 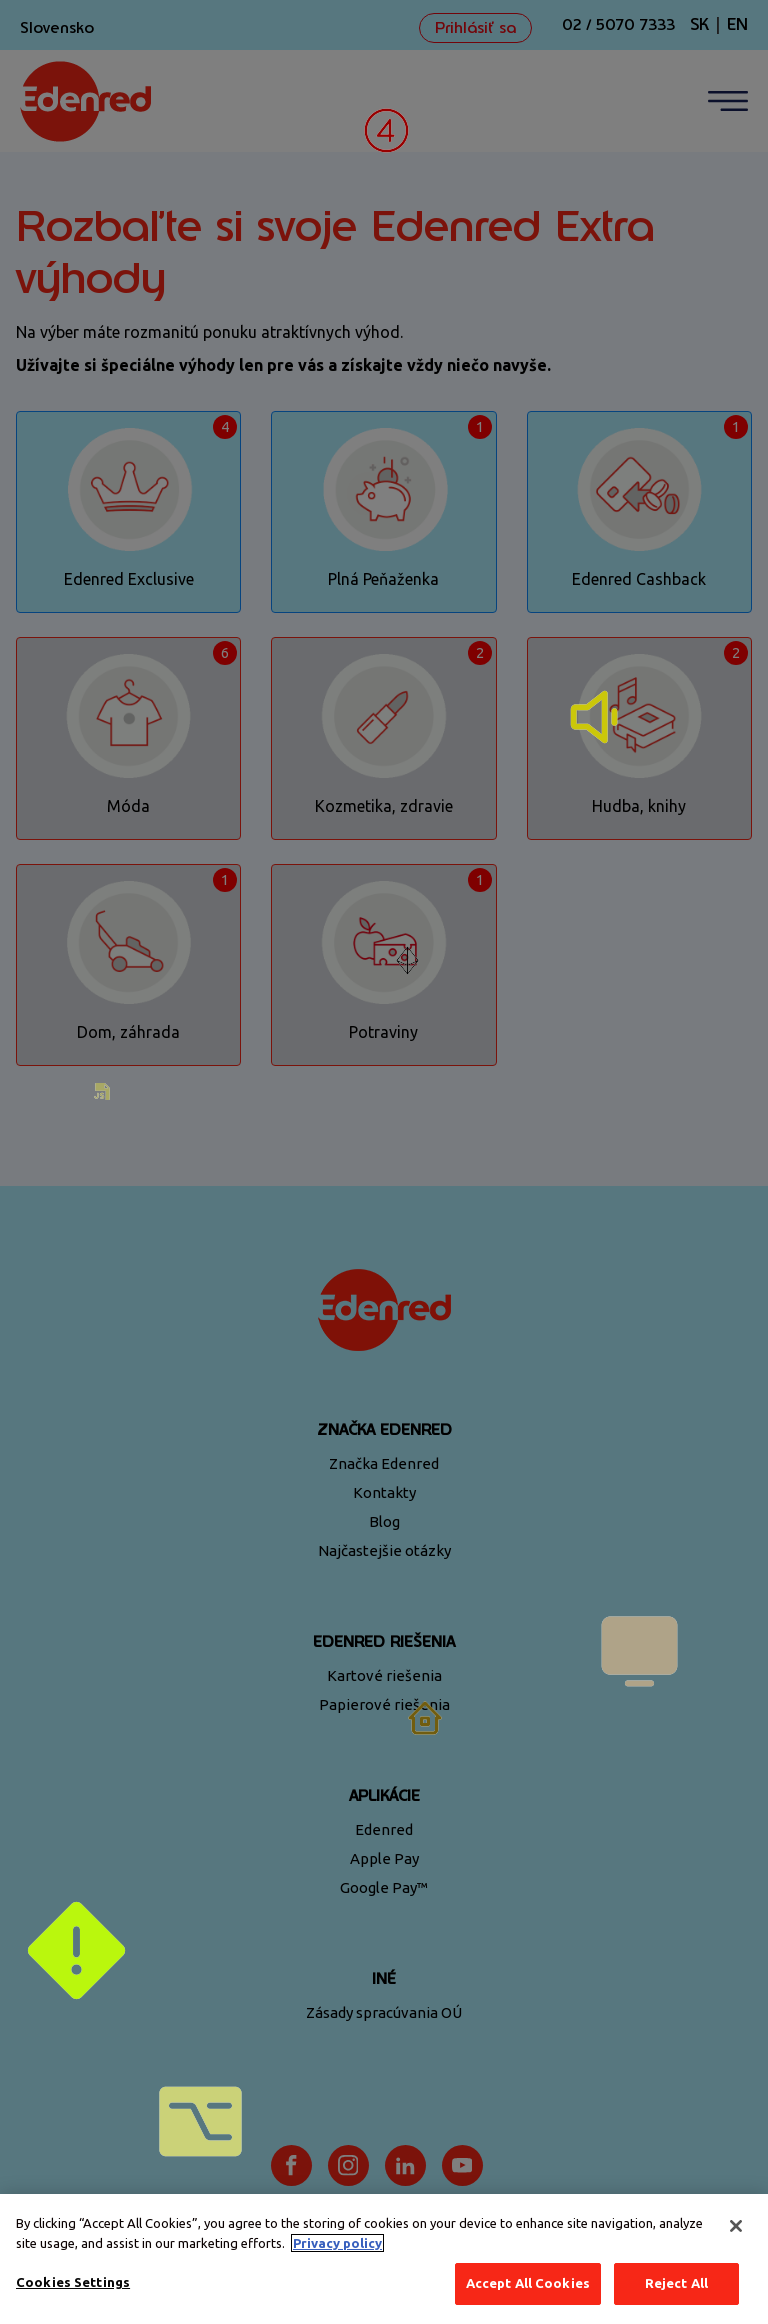 What do you see at coordinates (639, 1648) in the screenshot?
I see `view display settings` at bounding box center [639, 1648].